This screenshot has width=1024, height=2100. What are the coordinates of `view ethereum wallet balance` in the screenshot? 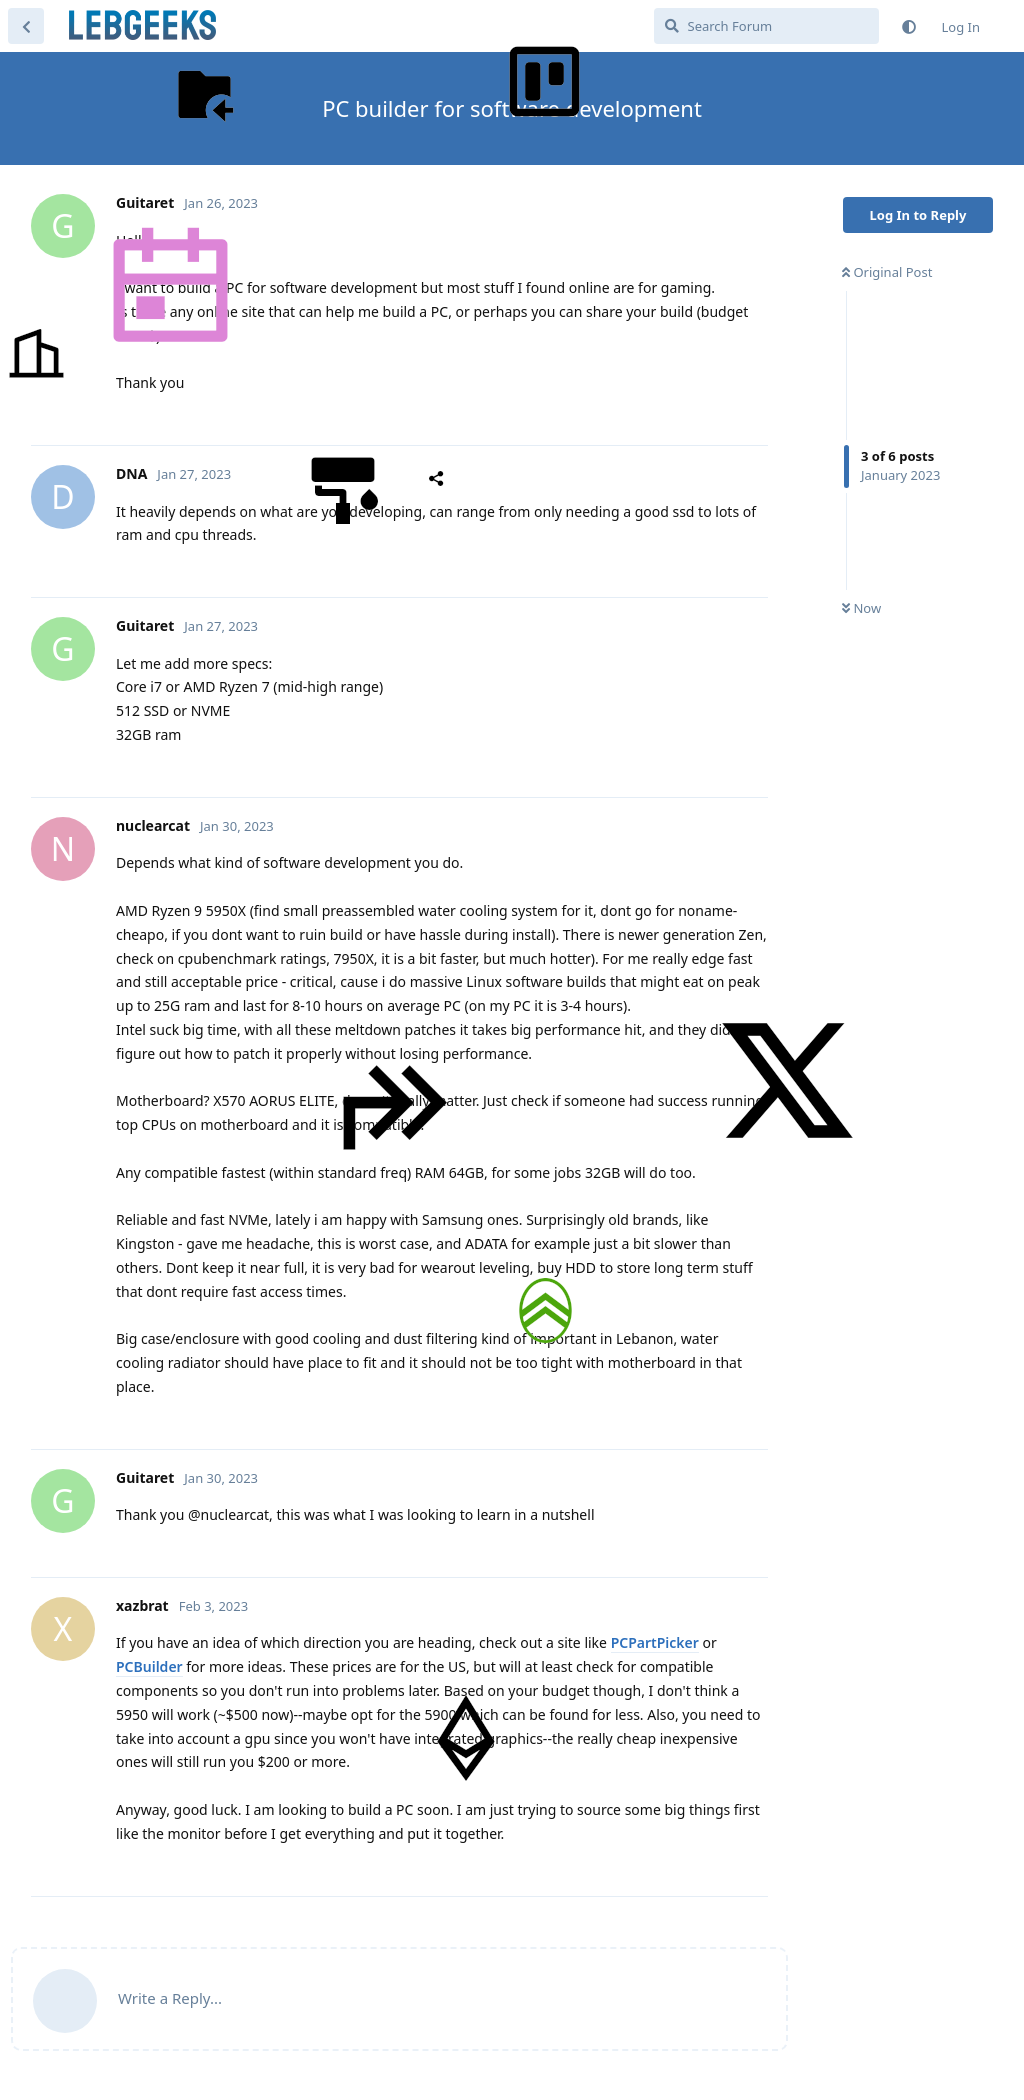 It's located at (466, 1738).